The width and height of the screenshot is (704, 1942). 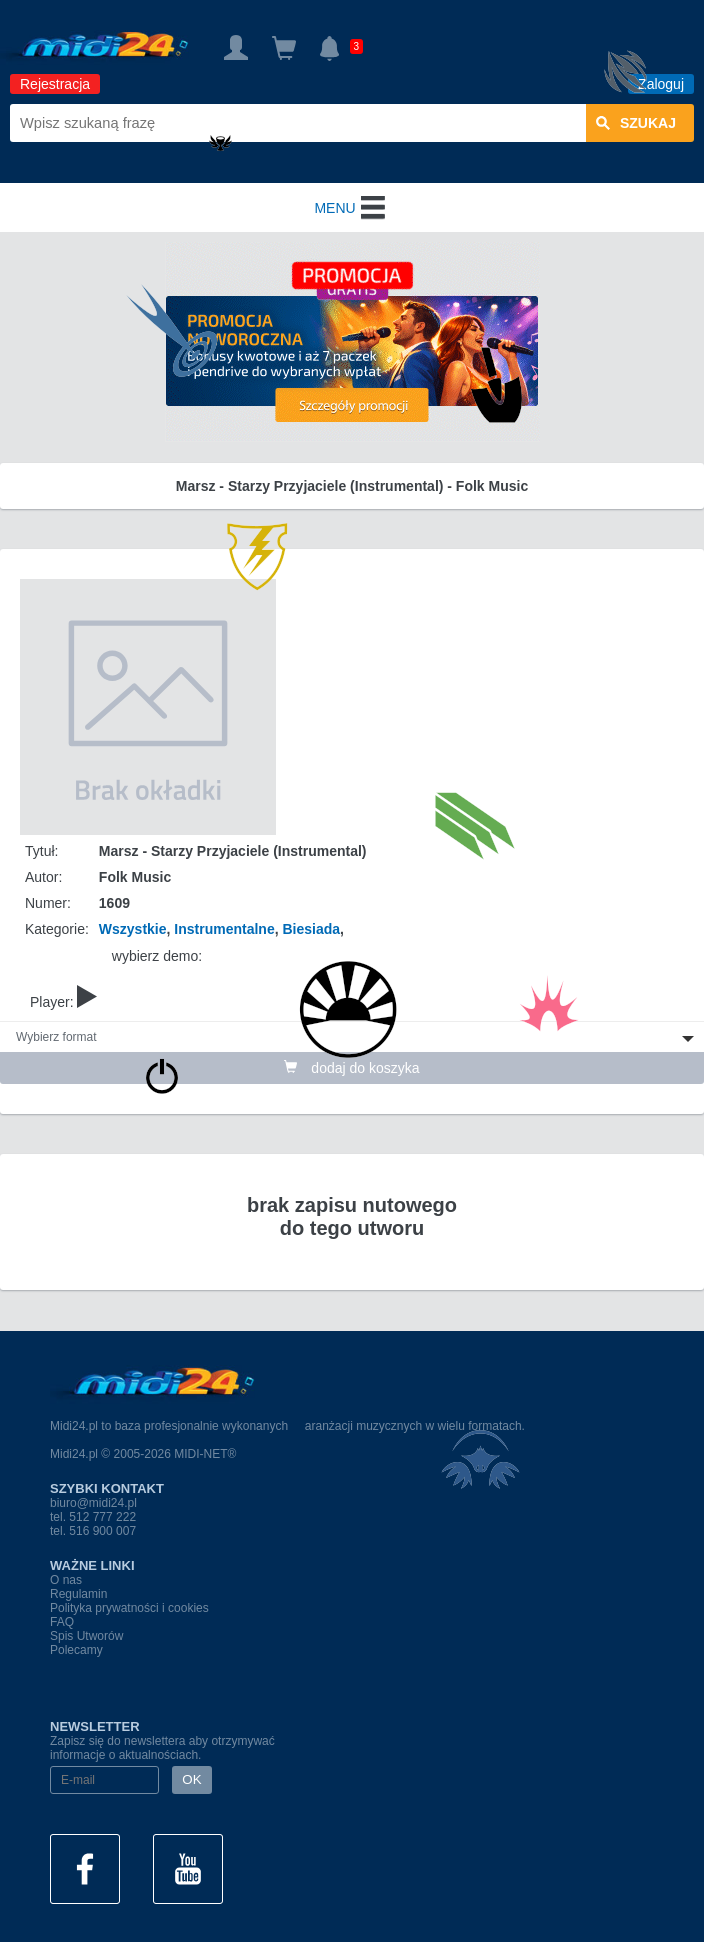 I want to click on mole character or creature in a game, so click(x=480, y=1454).